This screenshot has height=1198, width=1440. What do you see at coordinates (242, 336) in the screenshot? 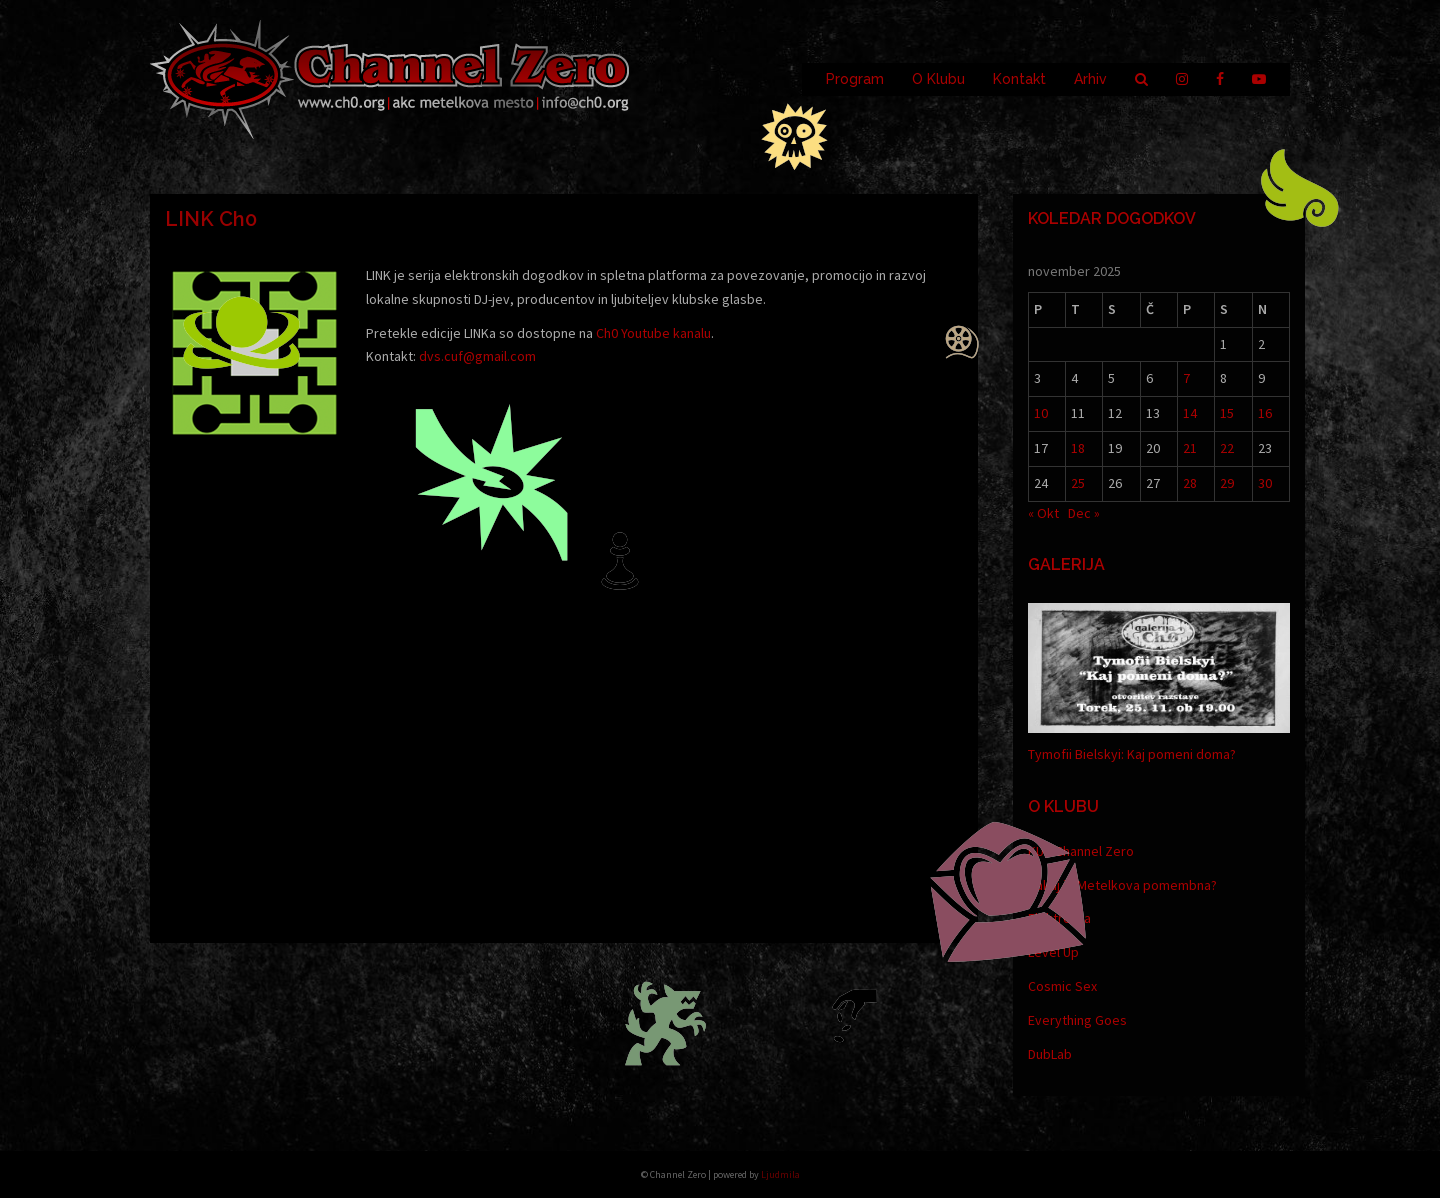
I see `represents a planet or celestial body in a space game` at bounding box center [242, 336].